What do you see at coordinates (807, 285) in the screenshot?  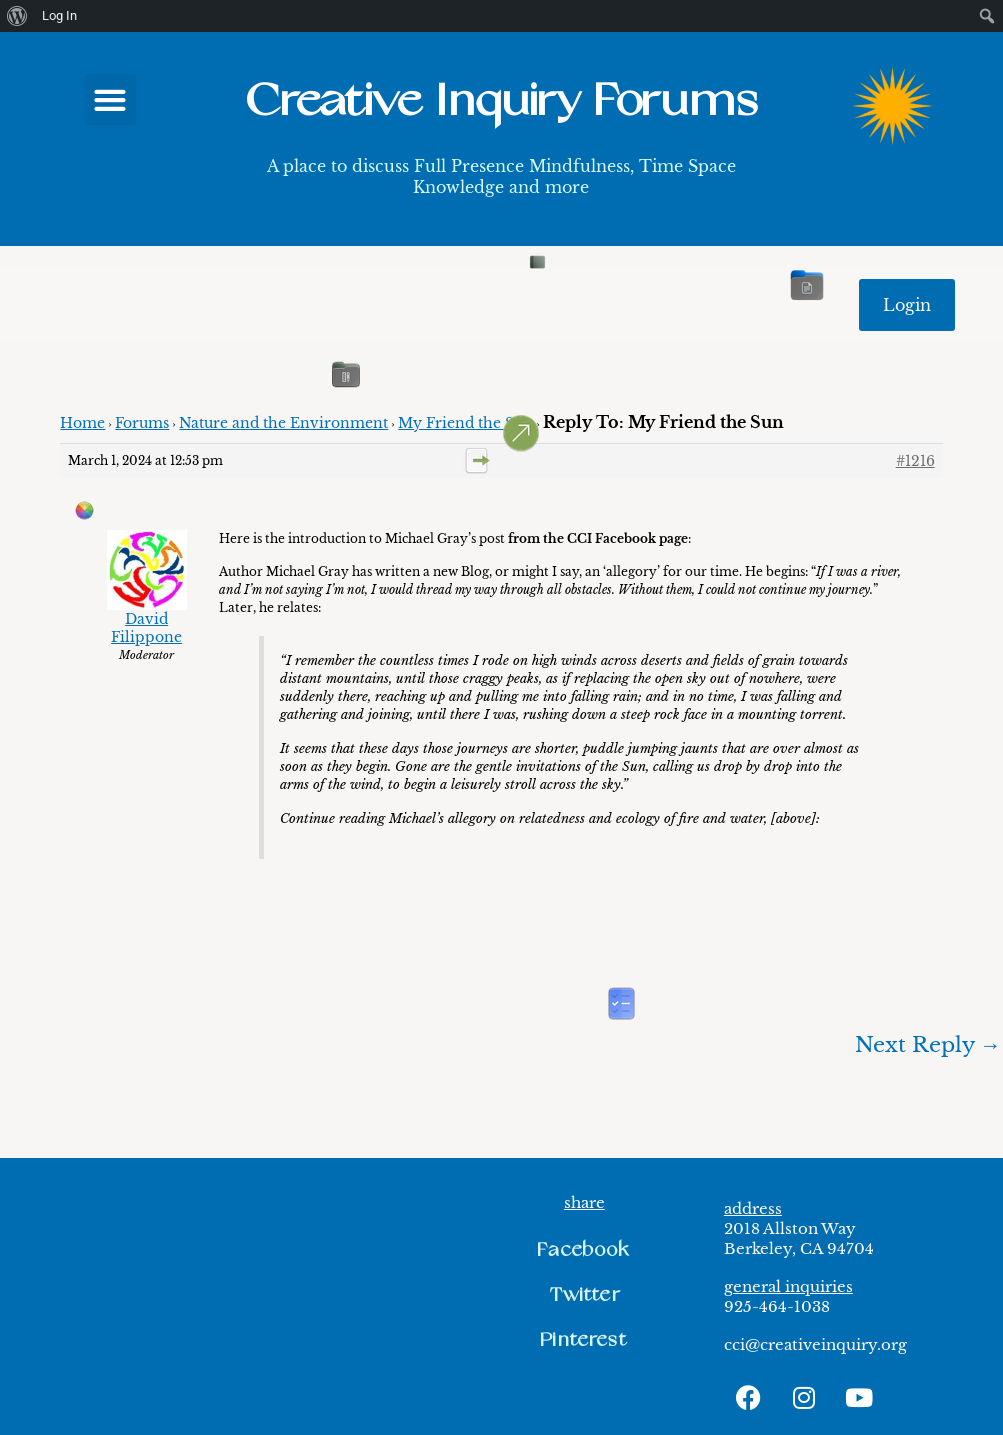 I see `open your documents folder` at bounding box center [807, 285].